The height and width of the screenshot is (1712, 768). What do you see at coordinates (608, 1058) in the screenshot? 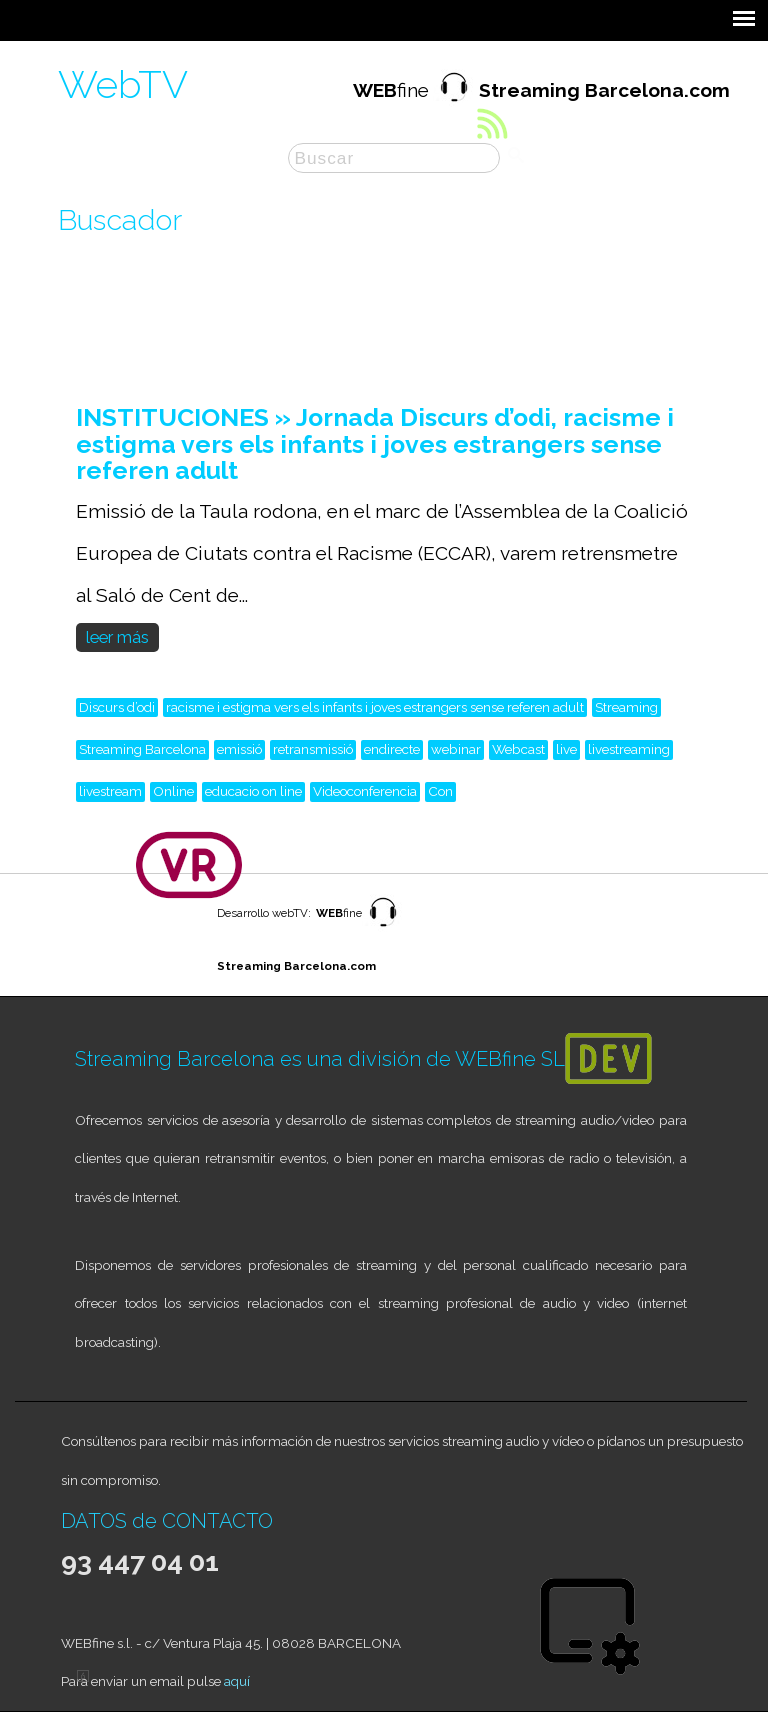
I see `visit the DEV Community platform` at bounding box center [608, 1058].